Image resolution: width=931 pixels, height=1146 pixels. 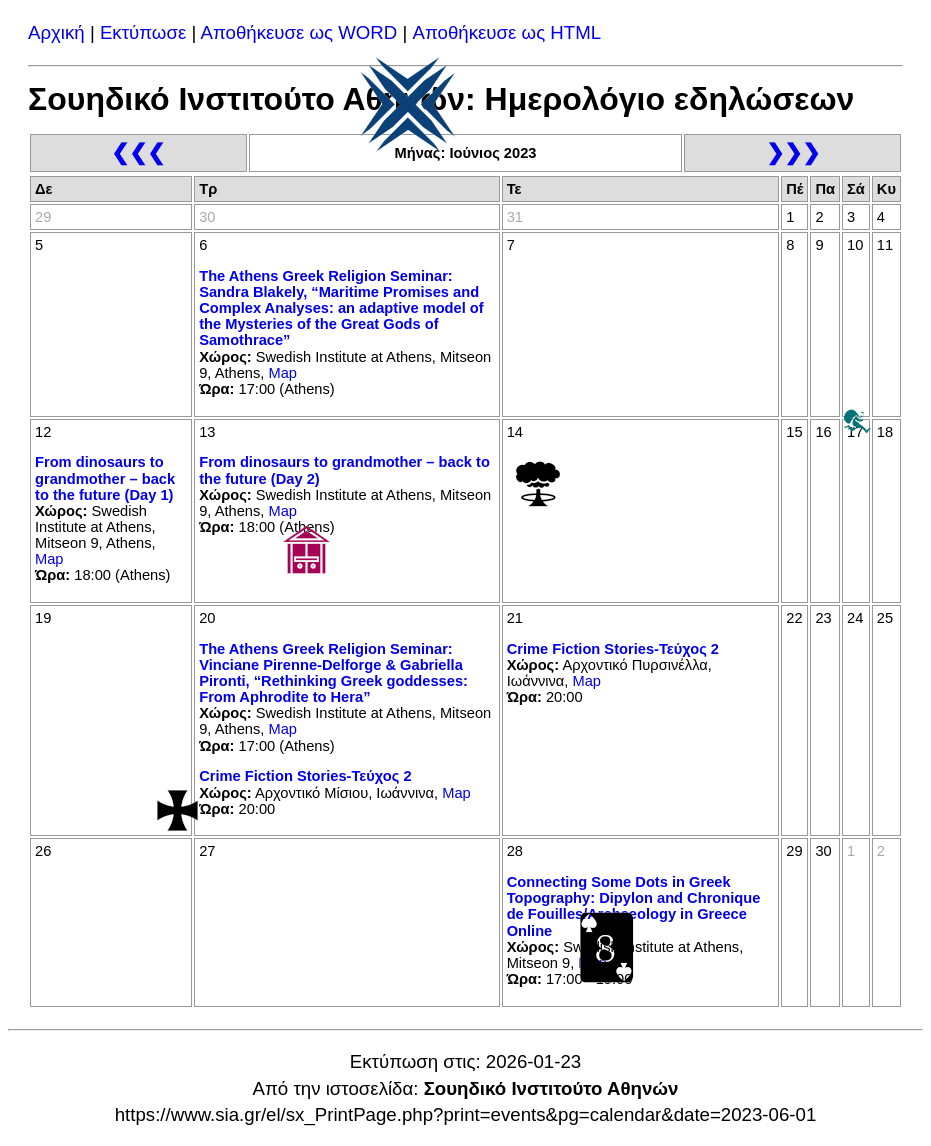 What do you see at coordinates (538, 484) in the screenshot?
I see `indicates explosion or blast event in game` at bounding box center [538, 484].